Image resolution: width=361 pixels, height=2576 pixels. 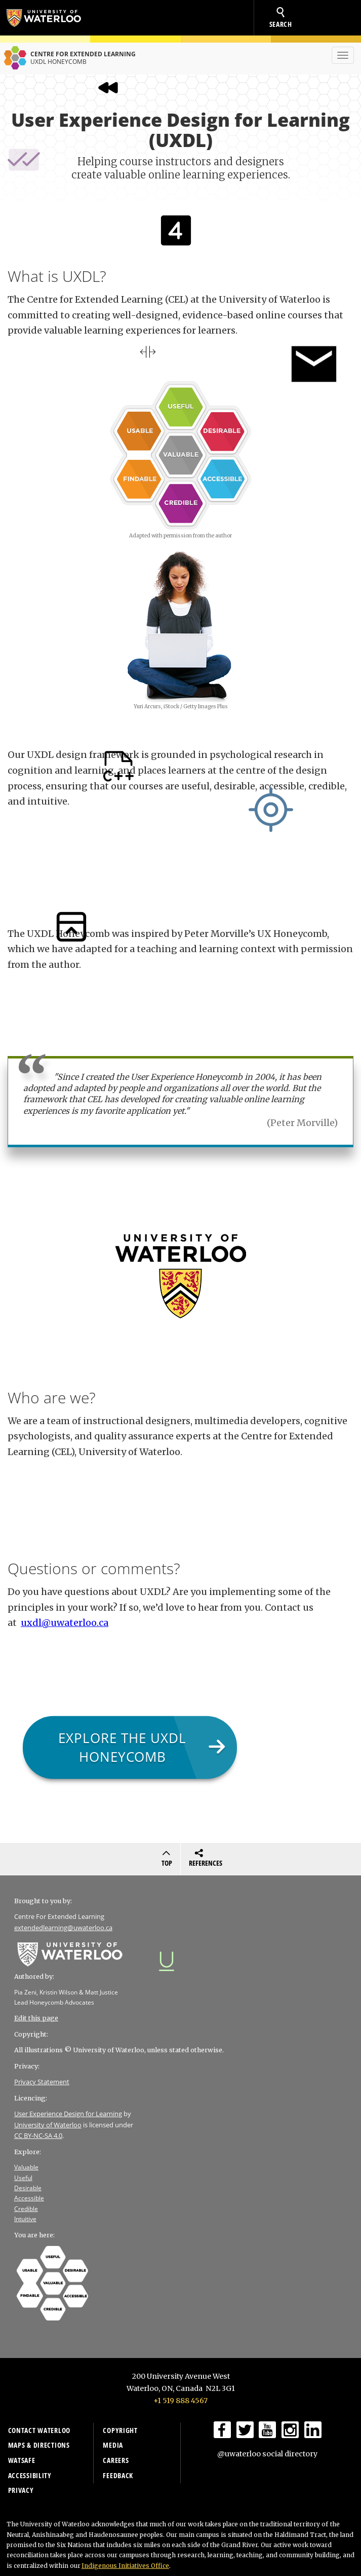 I want to click on split view horizontally, so click(x=148, y=352).